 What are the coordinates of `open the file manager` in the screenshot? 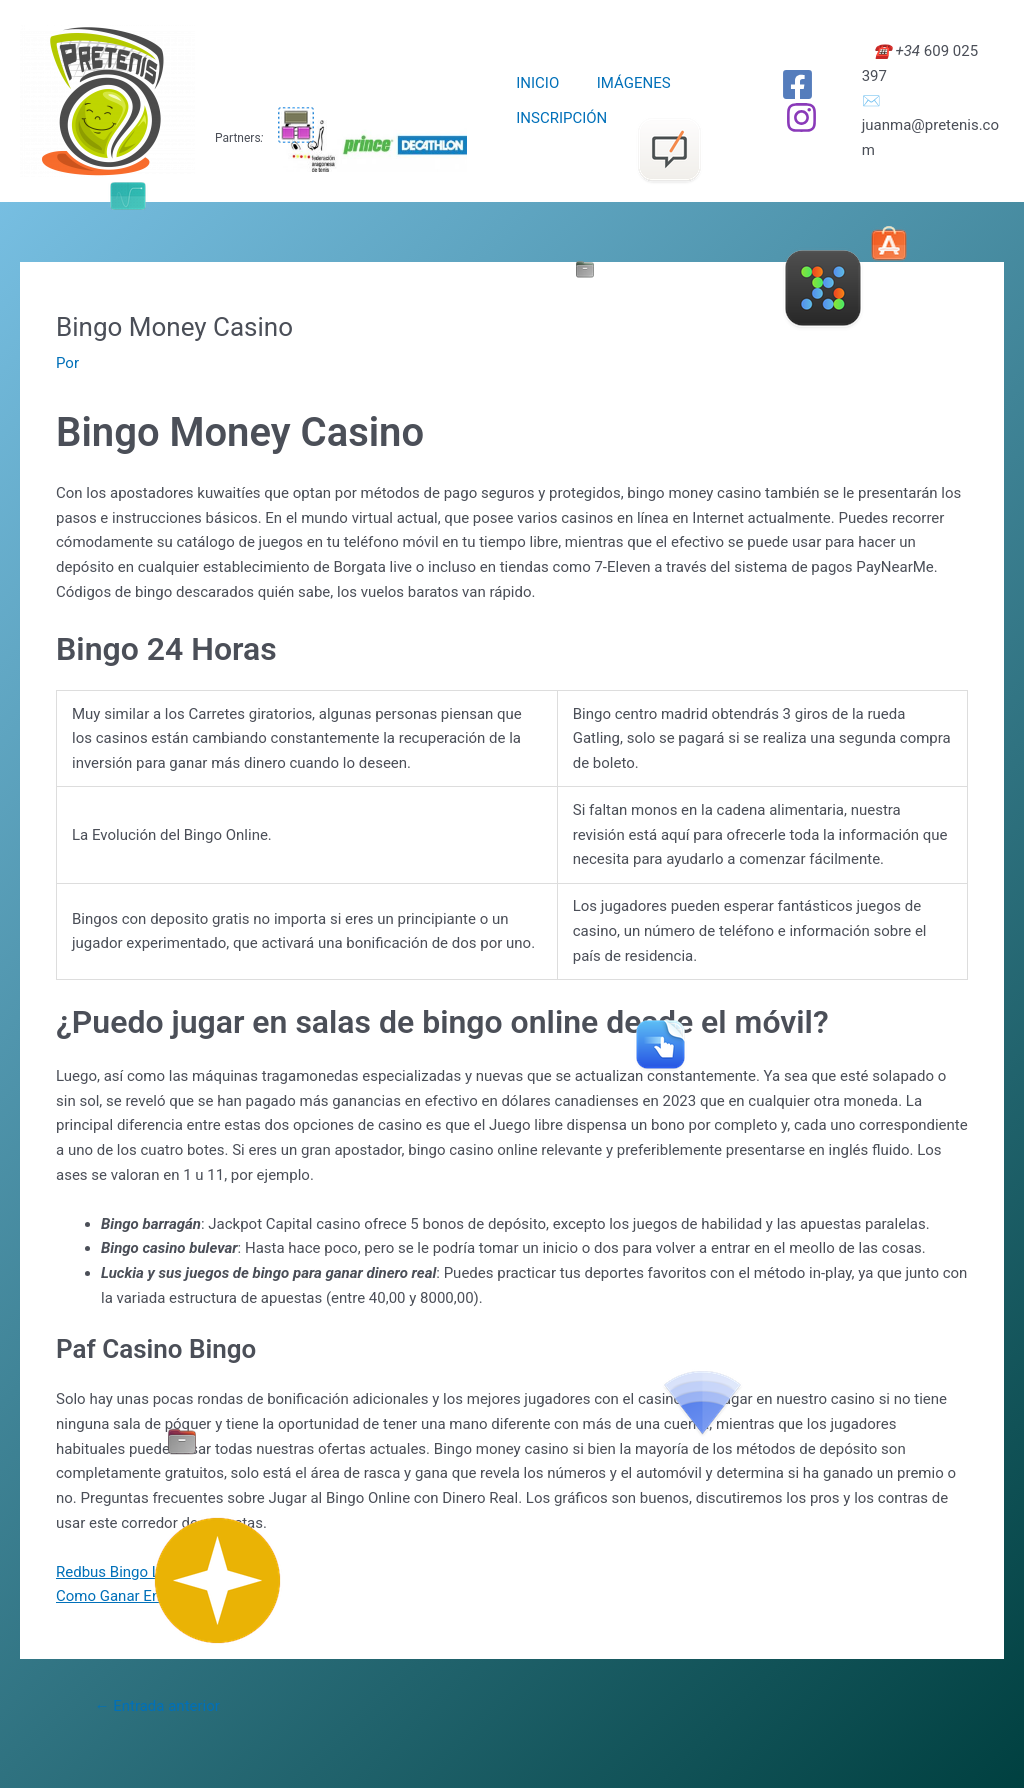 It's located at (585, 269).